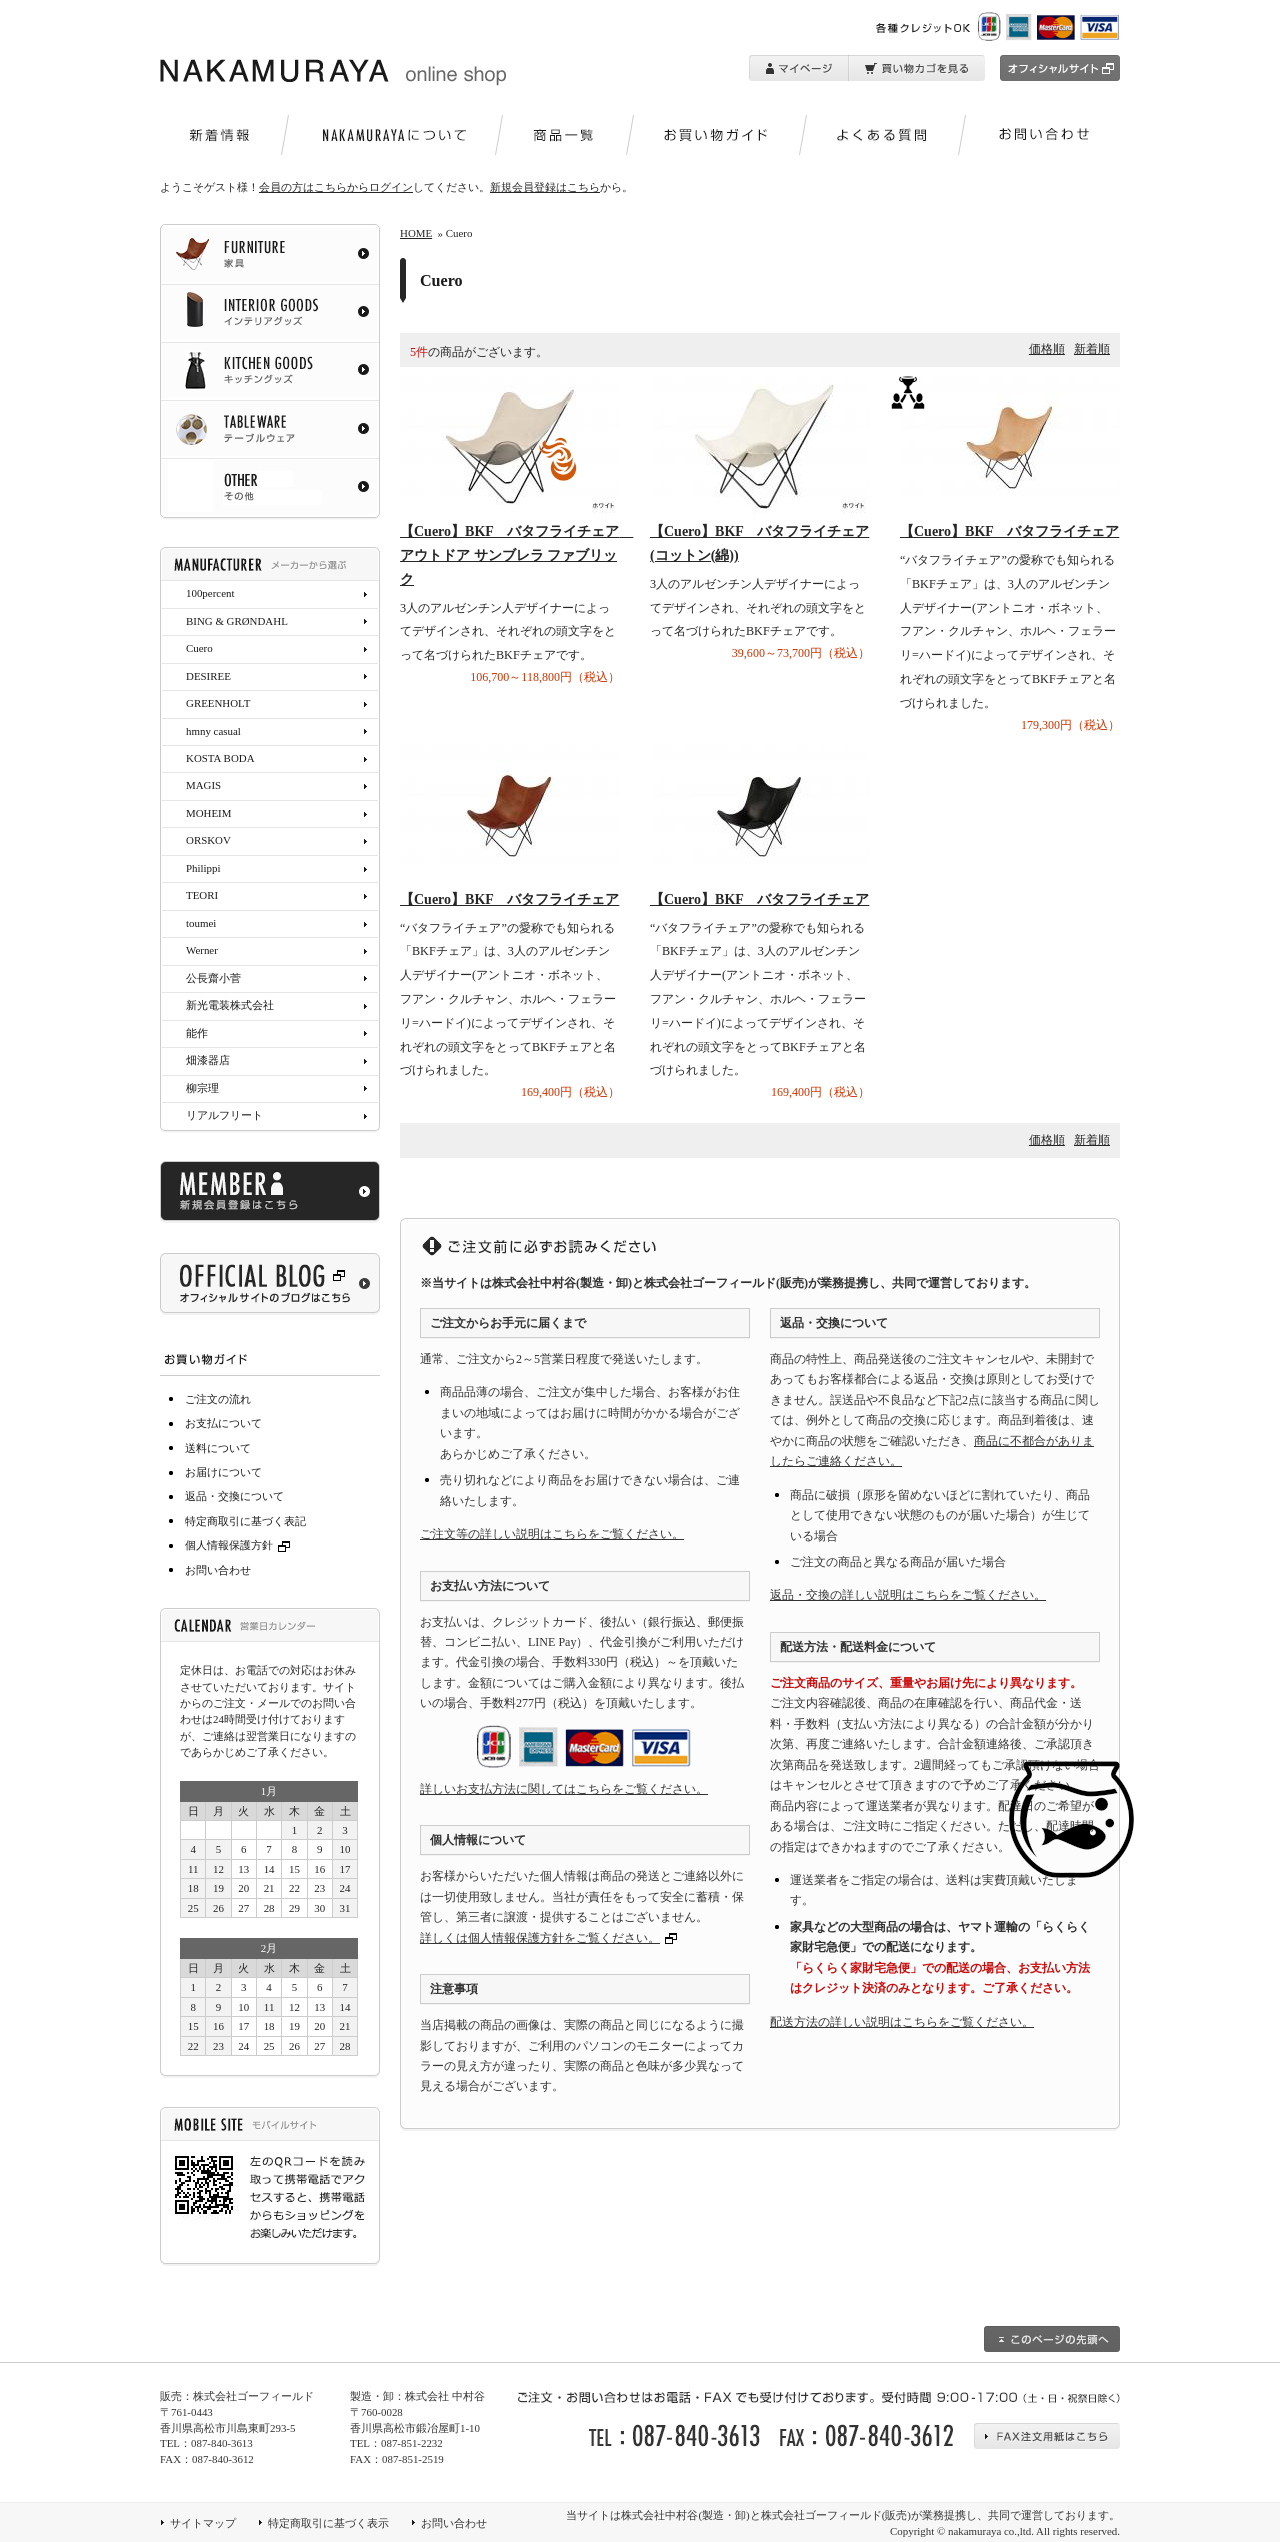  I want to click on view champions or tournament winners, so click(908, 392).